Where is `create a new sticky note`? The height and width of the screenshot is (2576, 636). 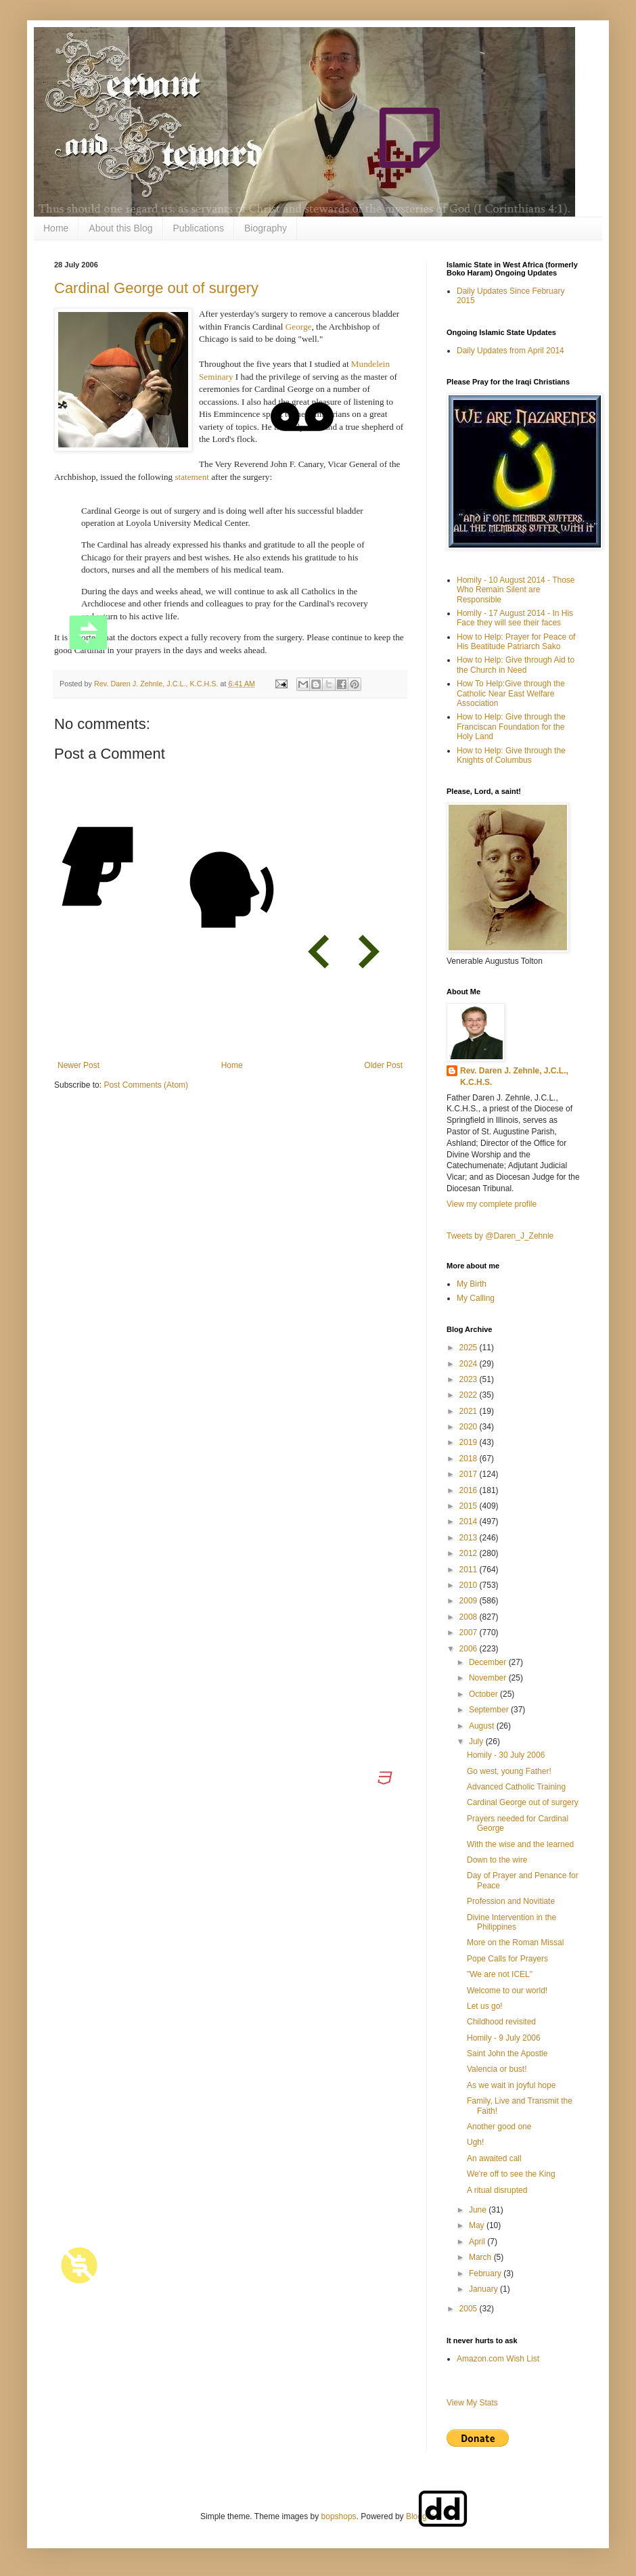
create a new sticky note is located at coordinates (409, 137).